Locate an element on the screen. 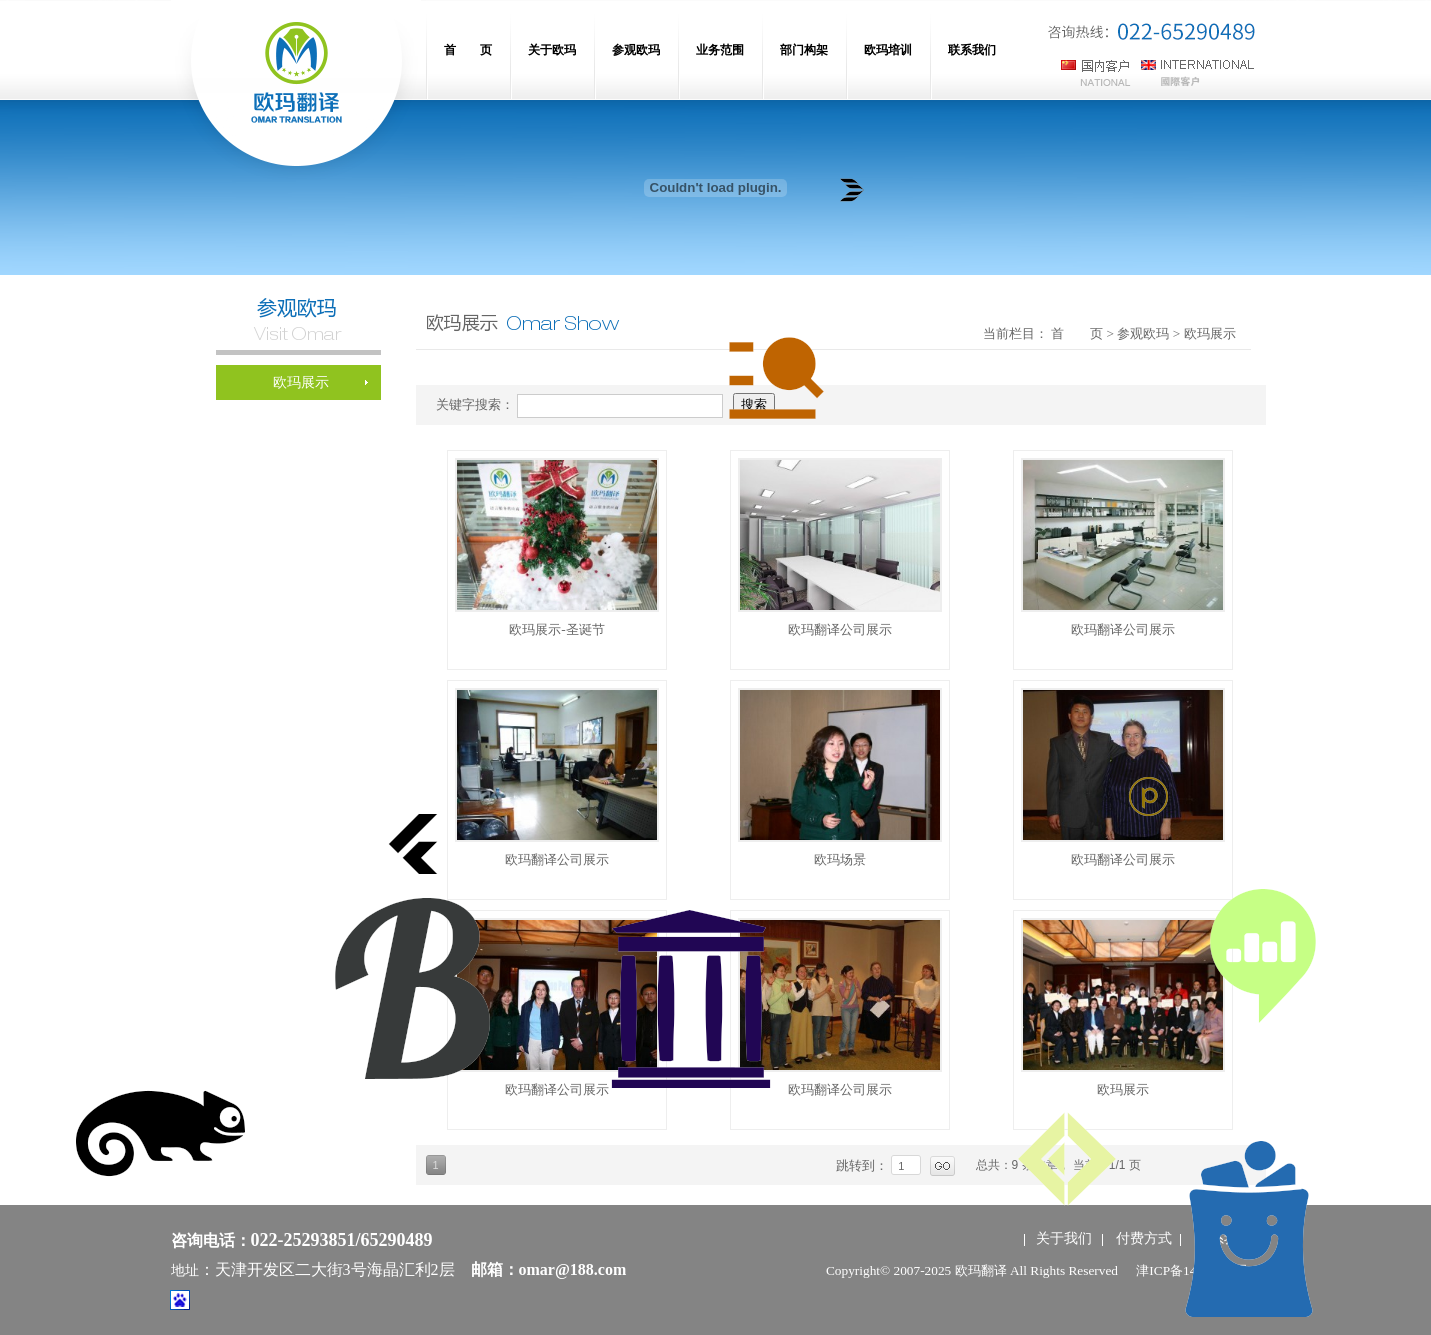 This screenshot has width=1431, height=1335. buefy framework logo is located at coordinates (412, 988).